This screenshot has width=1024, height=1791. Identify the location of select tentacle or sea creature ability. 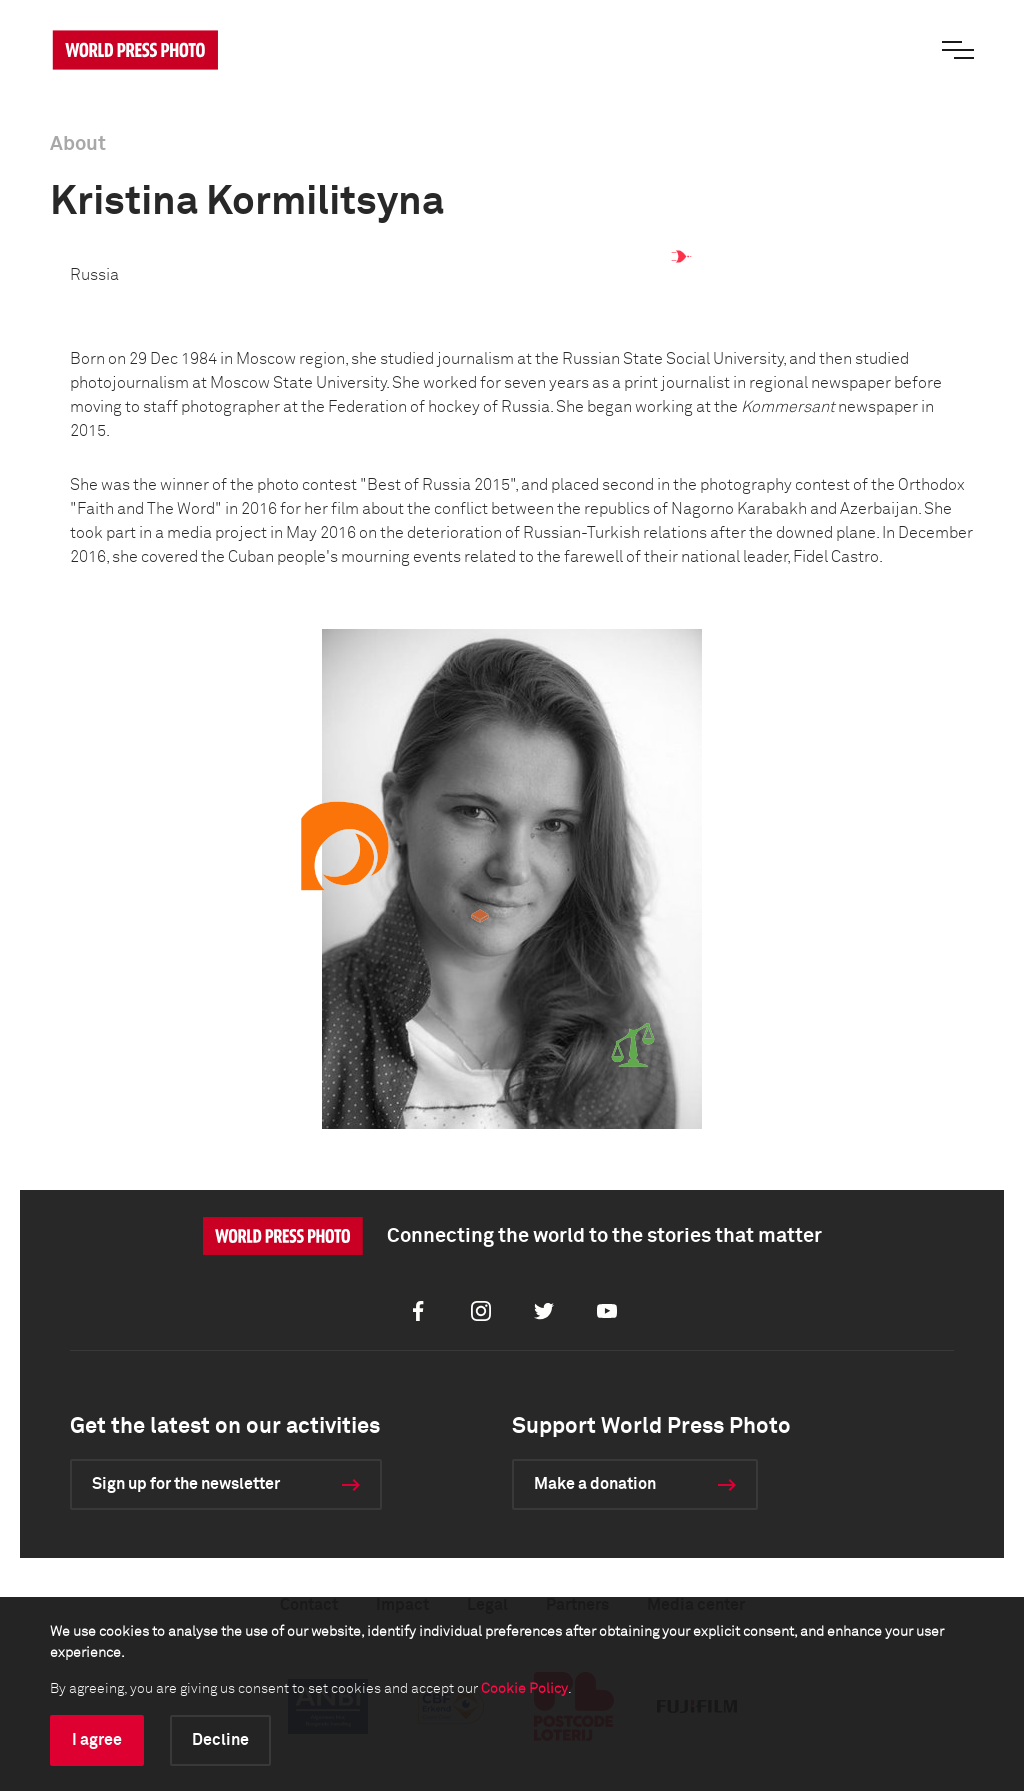
(345, 845).